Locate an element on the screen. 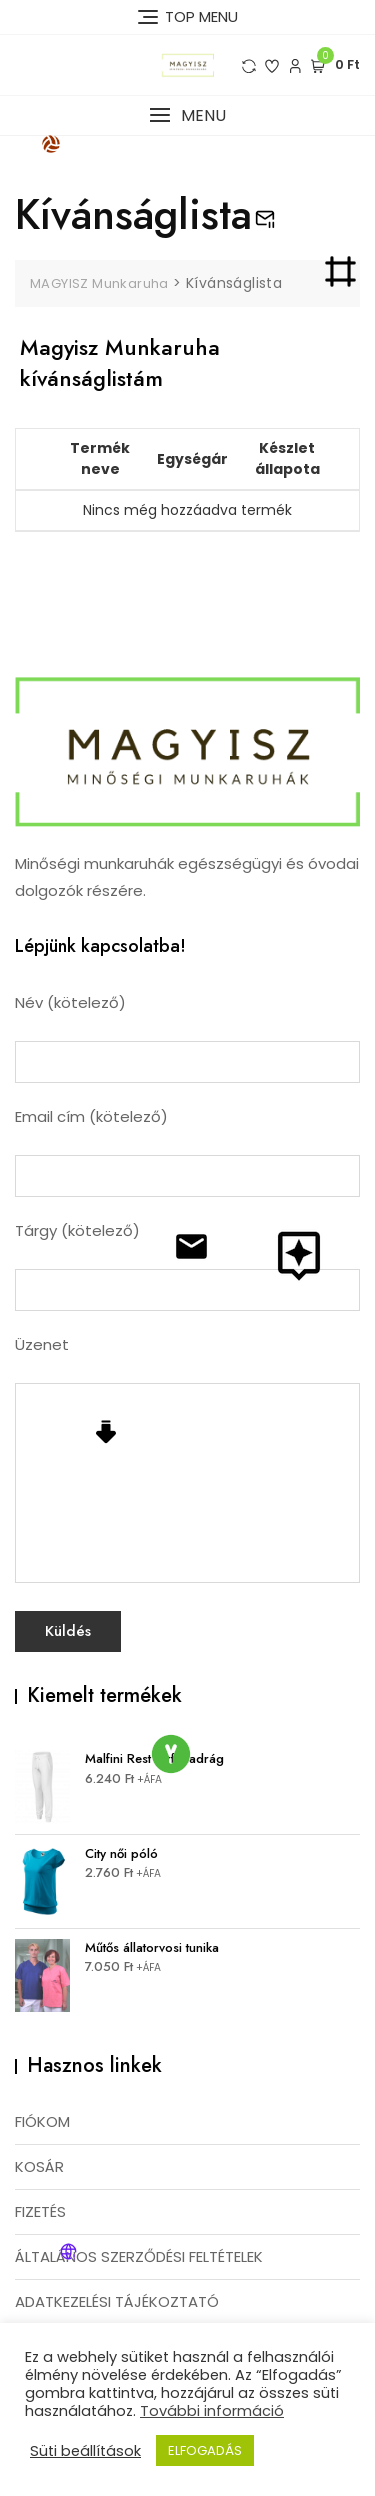 This screenshot has height=2496, width=375. indicates items or options starting with the letter Y is located at coordinates (171, 1754).